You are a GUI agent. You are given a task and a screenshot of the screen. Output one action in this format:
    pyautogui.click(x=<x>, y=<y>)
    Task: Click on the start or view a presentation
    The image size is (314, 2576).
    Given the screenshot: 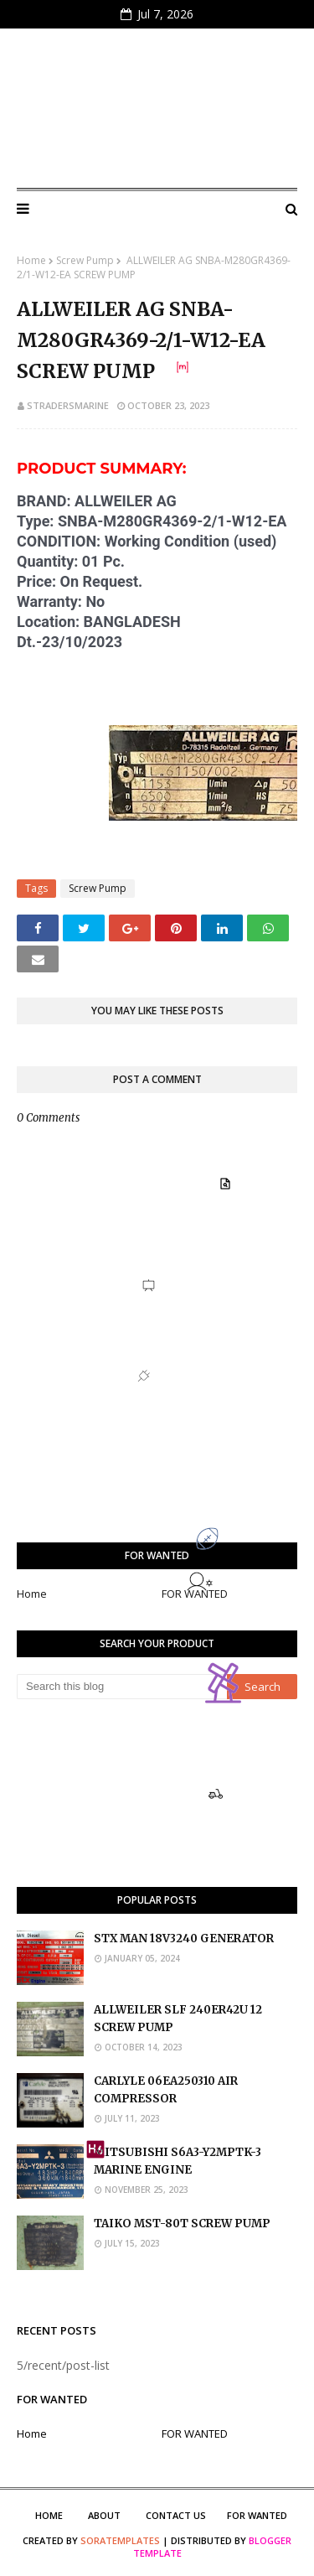 What is the action you would take?
    pyautogui.click(x=148, y=1285)
    